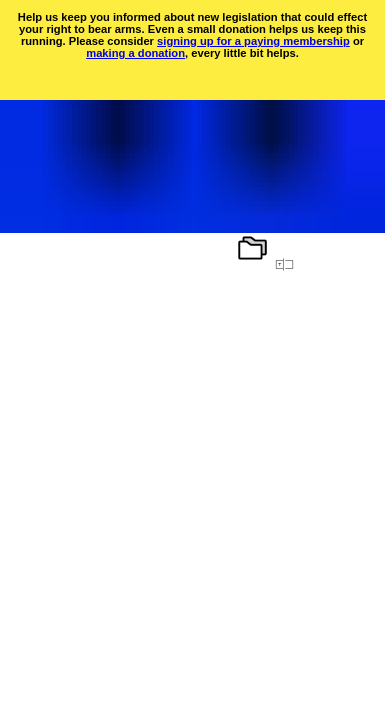  What do you see at coordinates (252, 248) in the screenshot?
I see `browse multiple folders or directories` at bounding box center [252, 248].